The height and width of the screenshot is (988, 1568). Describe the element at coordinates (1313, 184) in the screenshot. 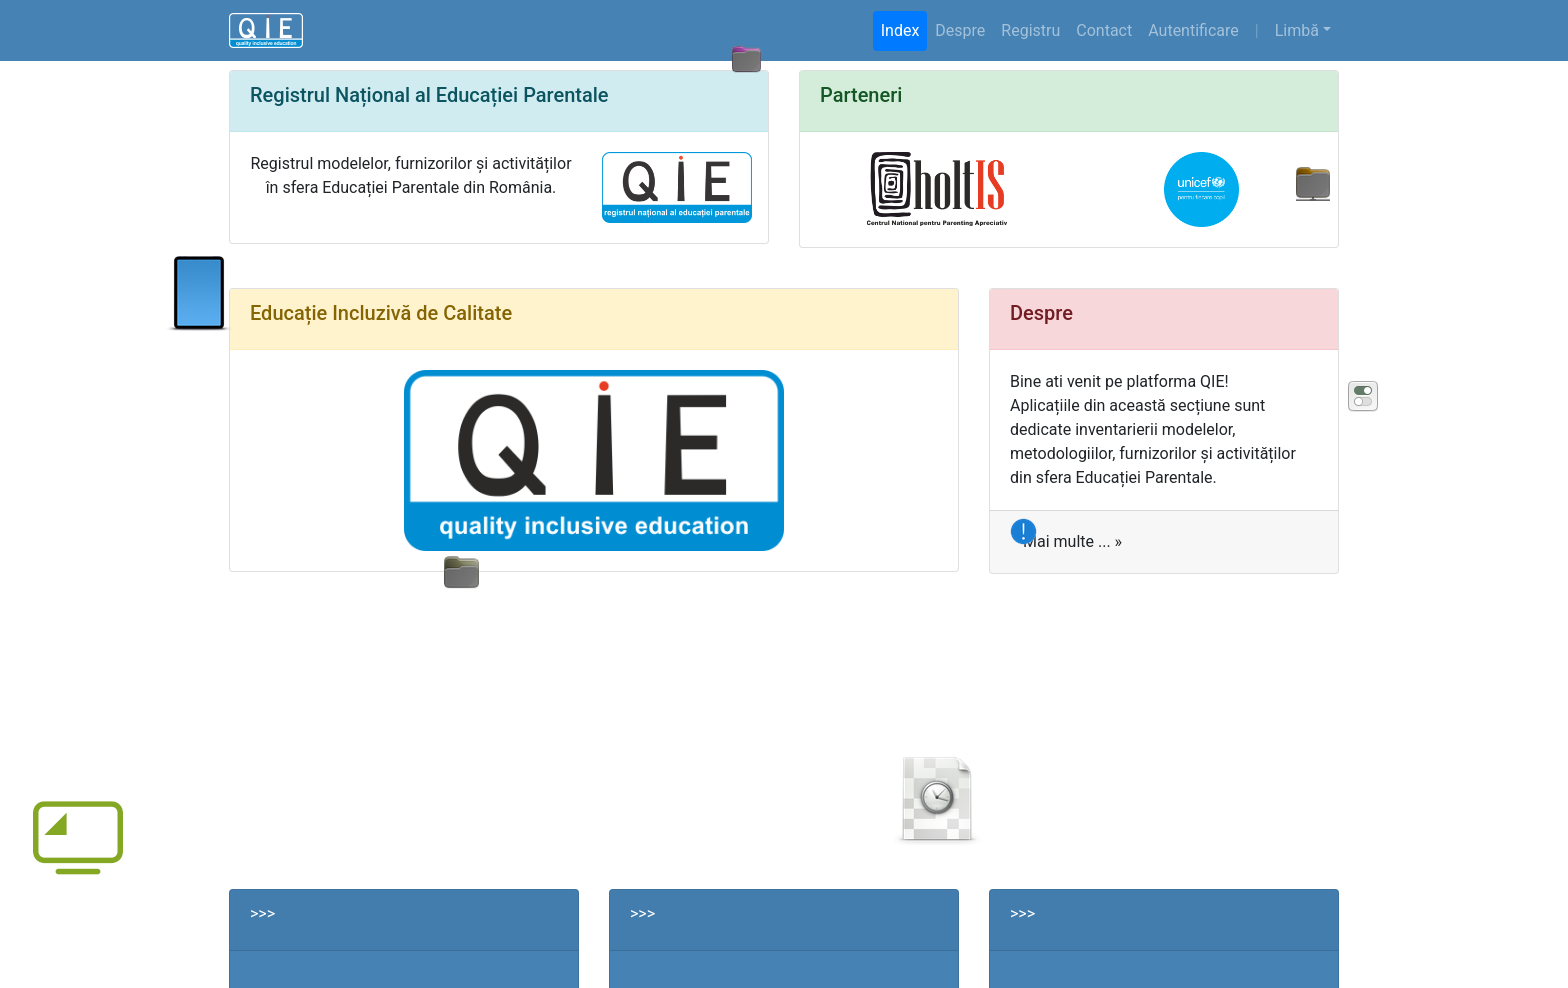

I see `access files stored on a remote server or network location` at that location.